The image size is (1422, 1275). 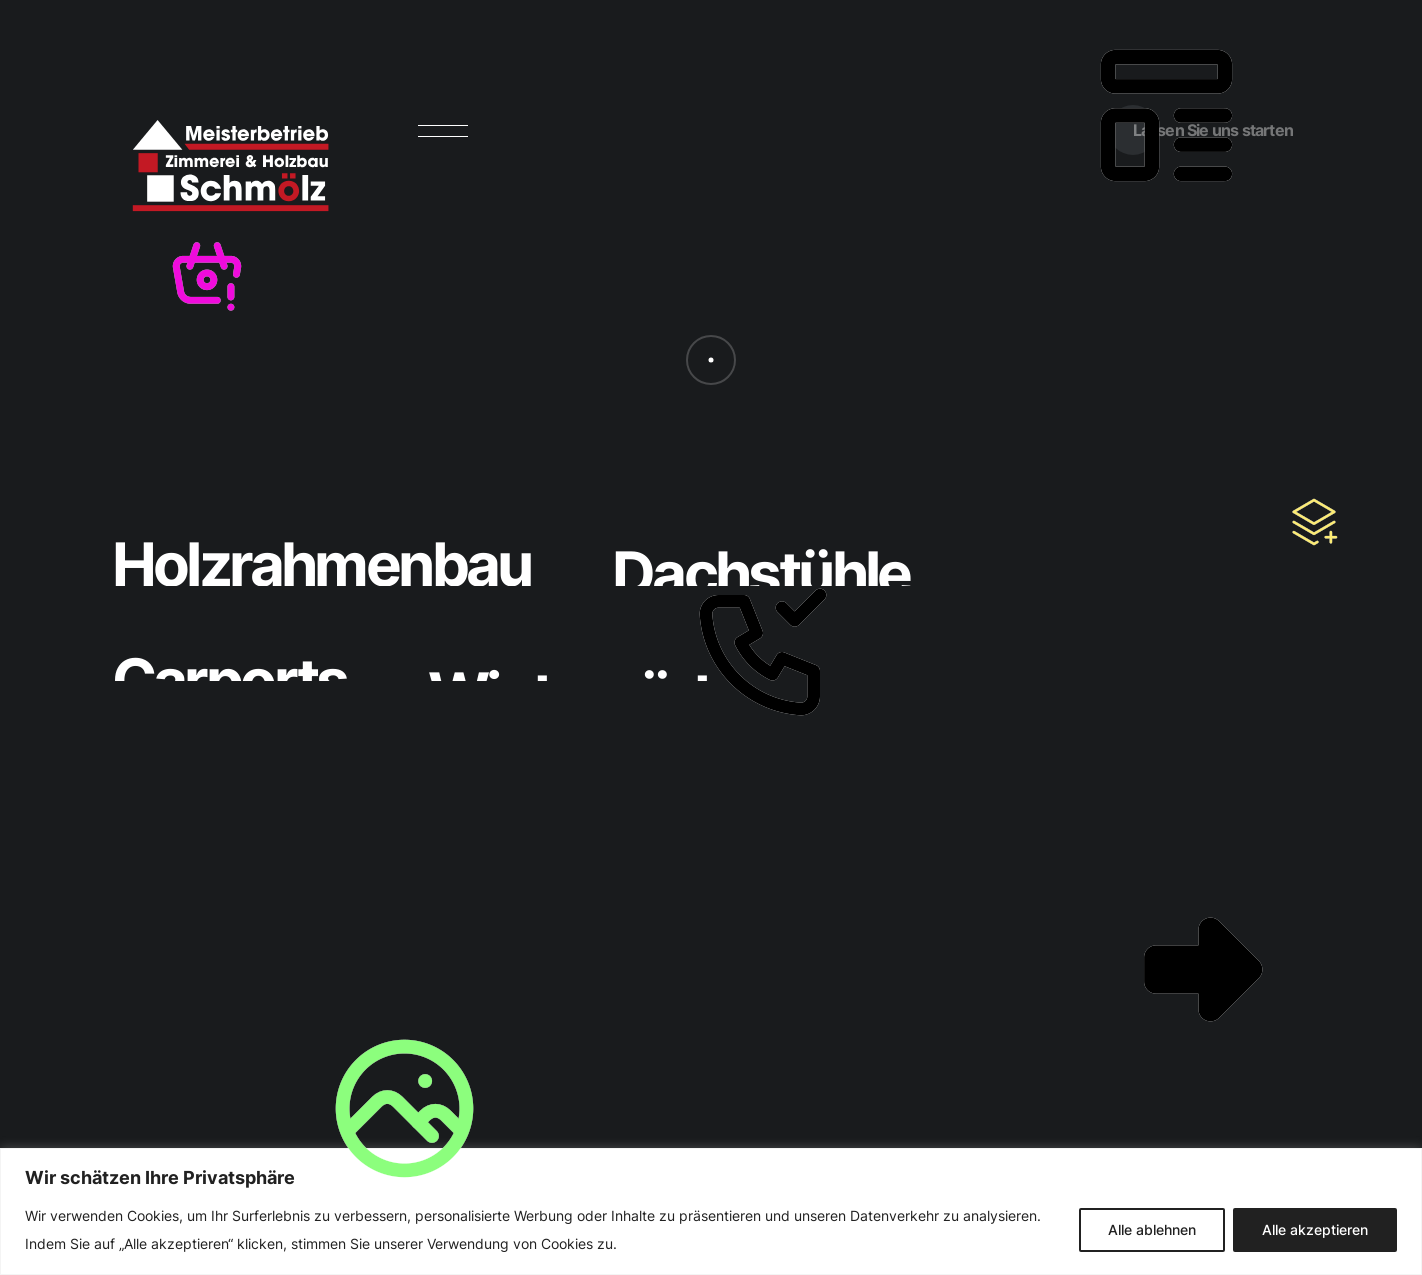 I want to click on add a new layer to the stack, so click(x=1314, y=522).